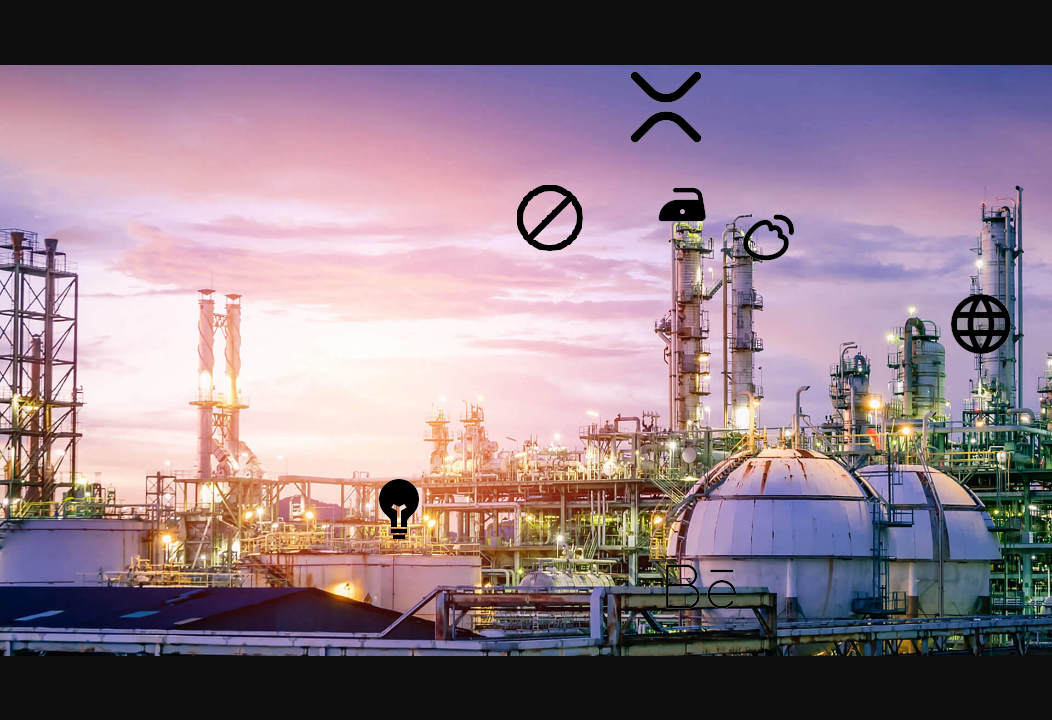 The height and width of the screenshot is (720, 1052). What do you see at coordinates (768, 237) in the screenshot?
I see `open weibo app` at bounding box center [768, 237].